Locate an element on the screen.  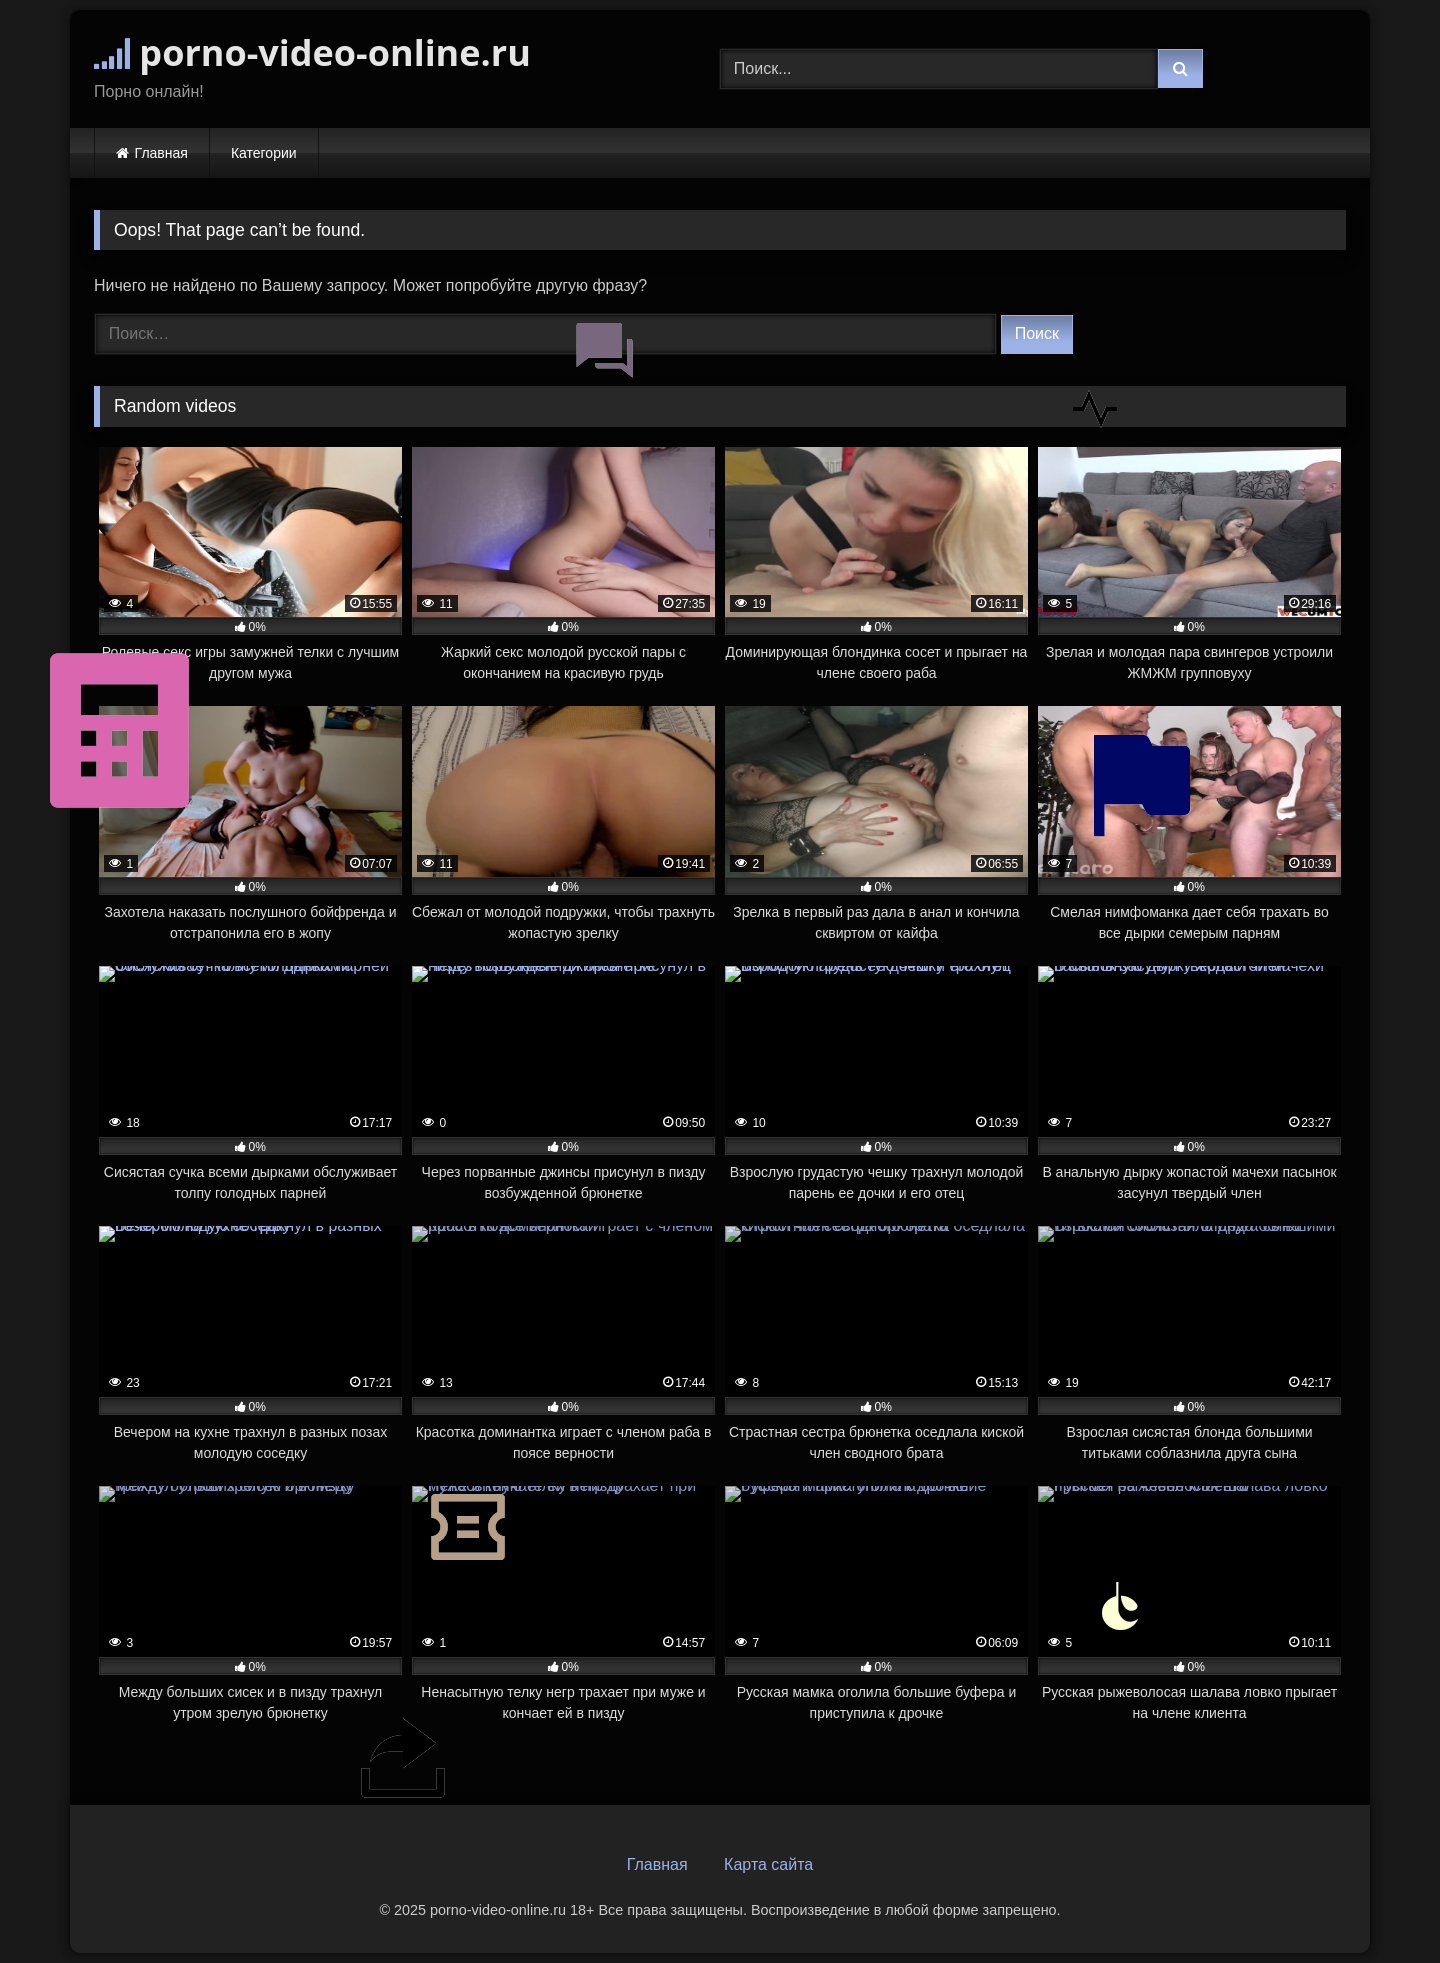
flag or mark an item for follow-up is located at coordinates (1142, 783).